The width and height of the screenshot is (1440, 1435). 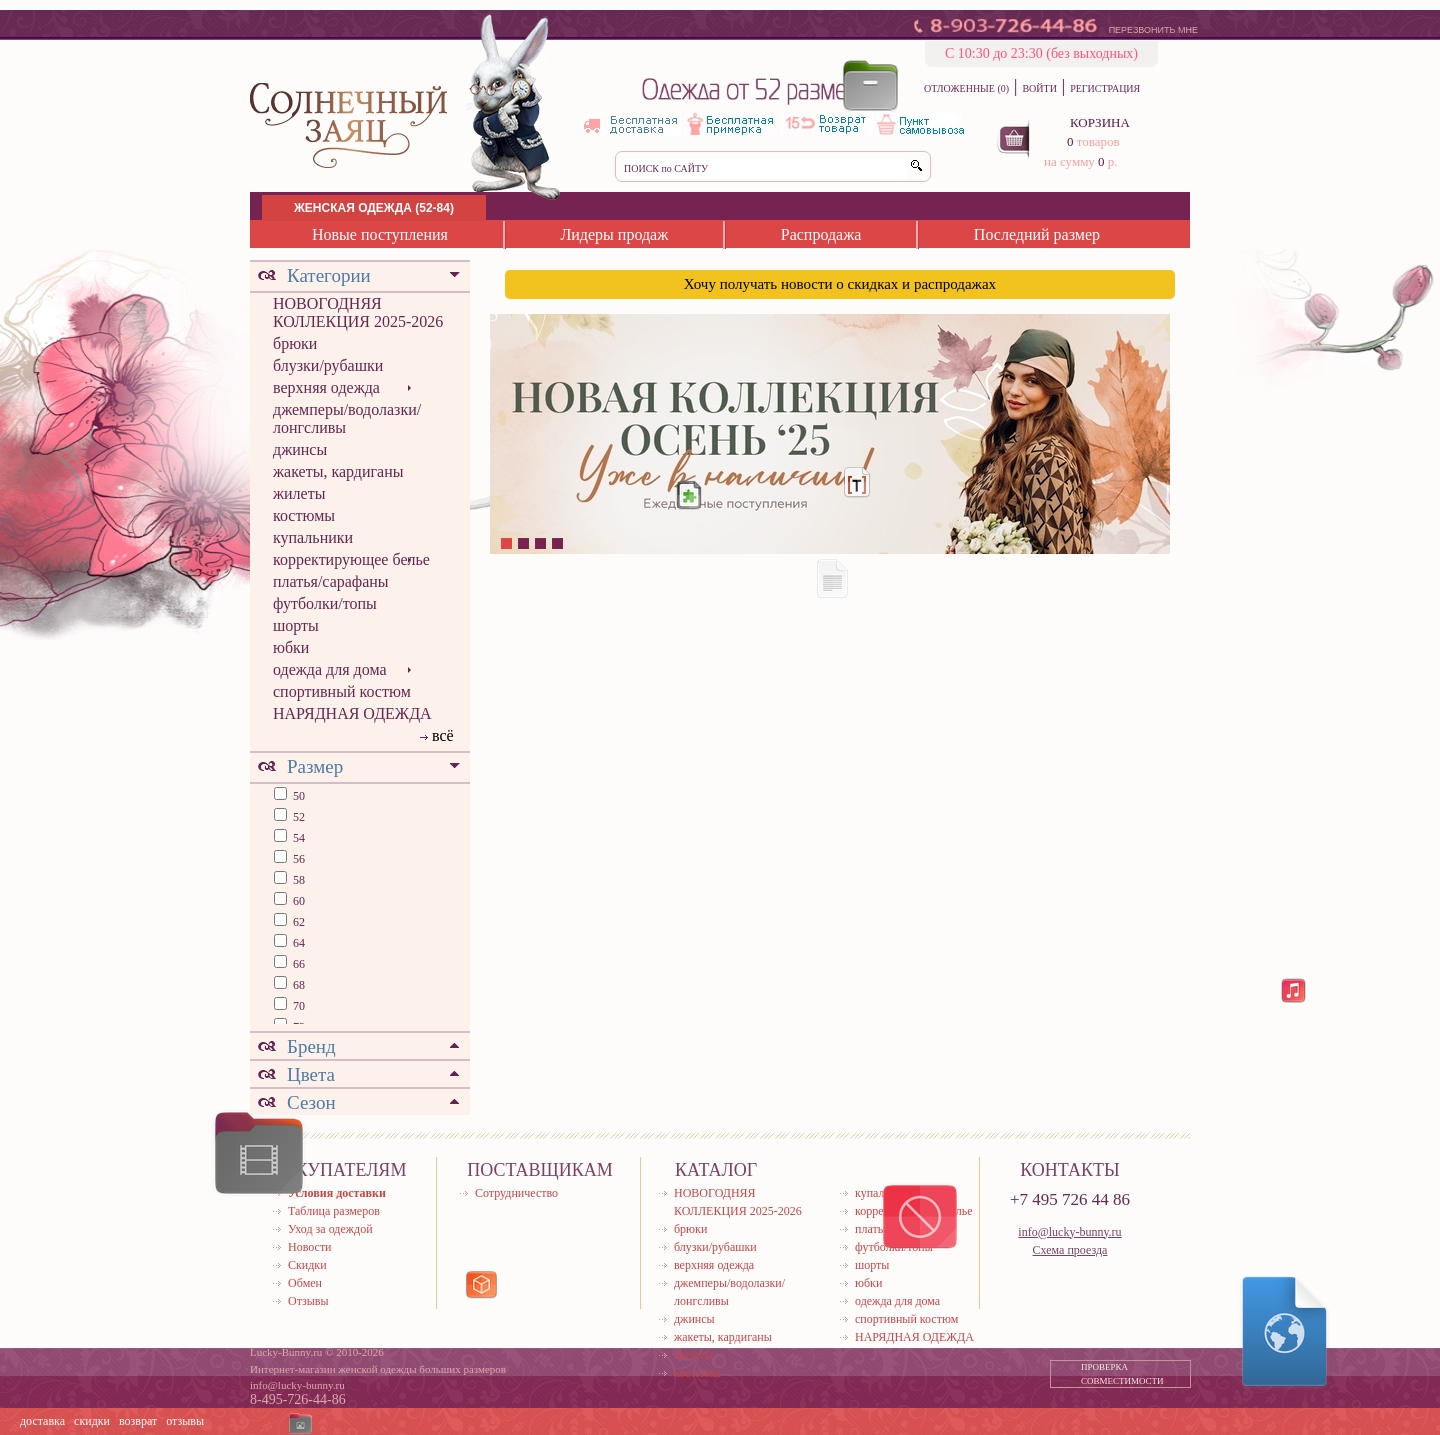 What do you see at coordinates (1284, 1333) in the screenshot?
I see `an opendocument web template file` at bounding box center [1284, 1333].